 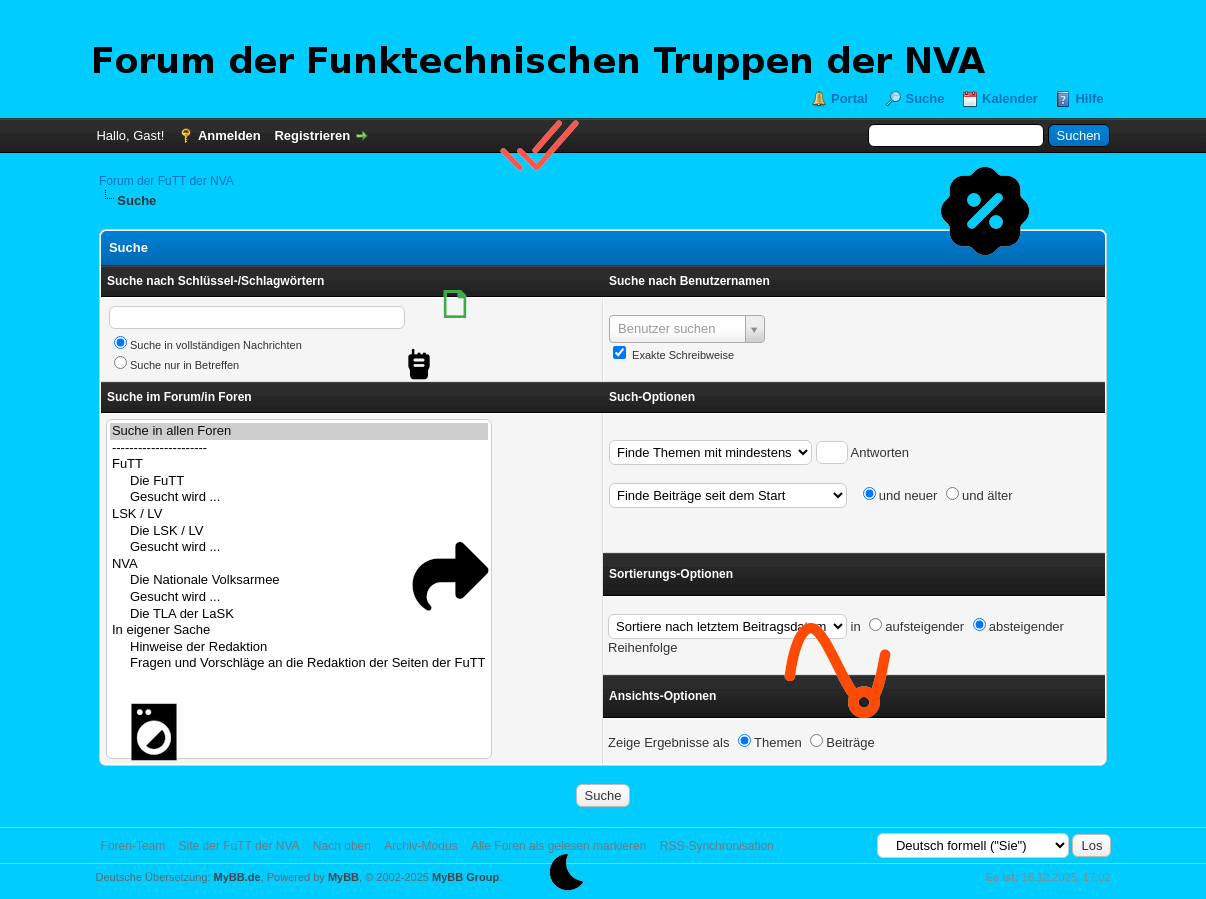 I want to click on view available discounts or promotions, so click(x=985, y=211).